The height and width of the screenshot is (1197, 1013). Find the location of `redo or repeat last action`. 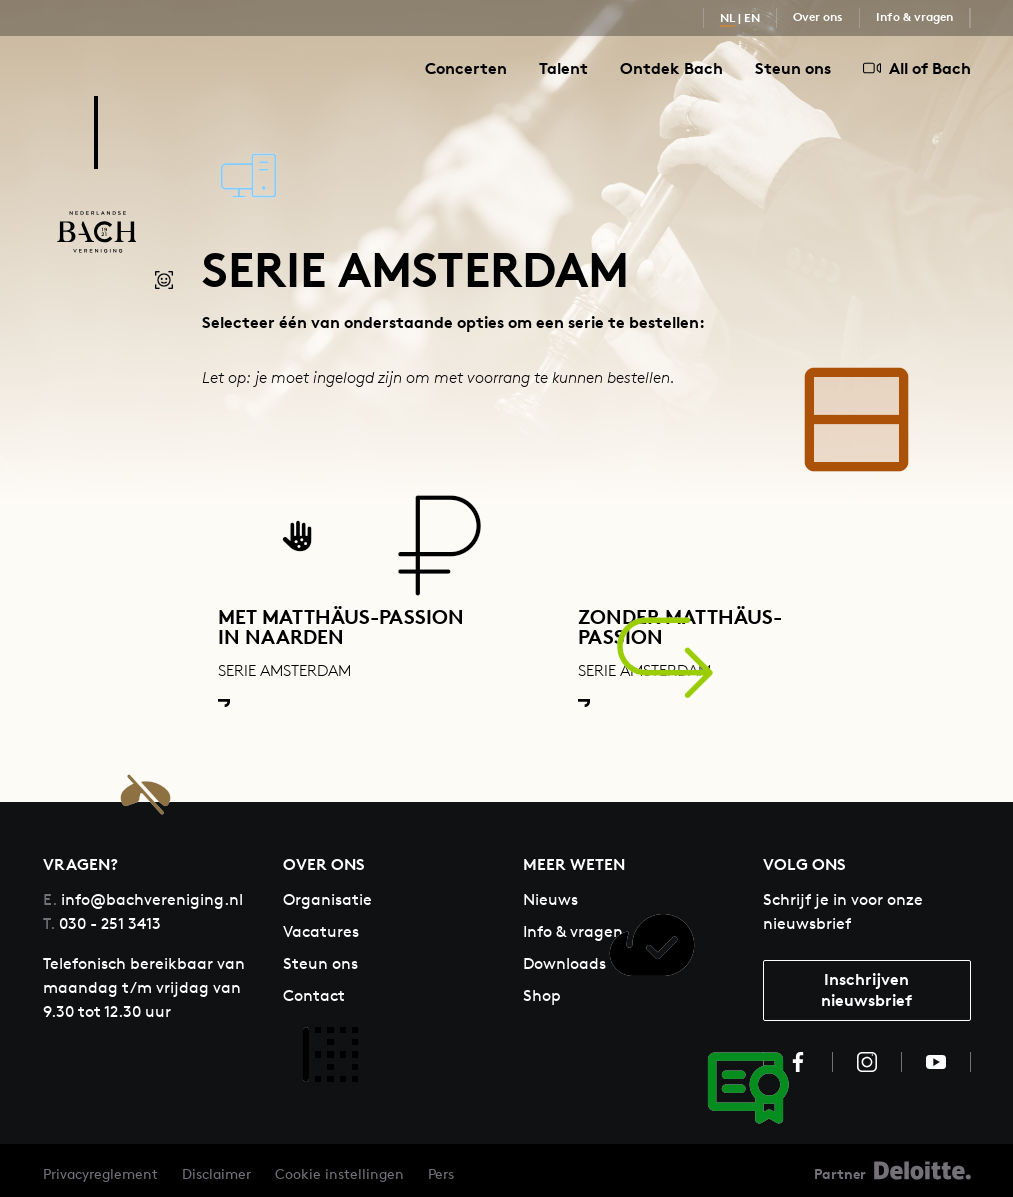

redo or repeat last action is located at coordinates (665, 654).